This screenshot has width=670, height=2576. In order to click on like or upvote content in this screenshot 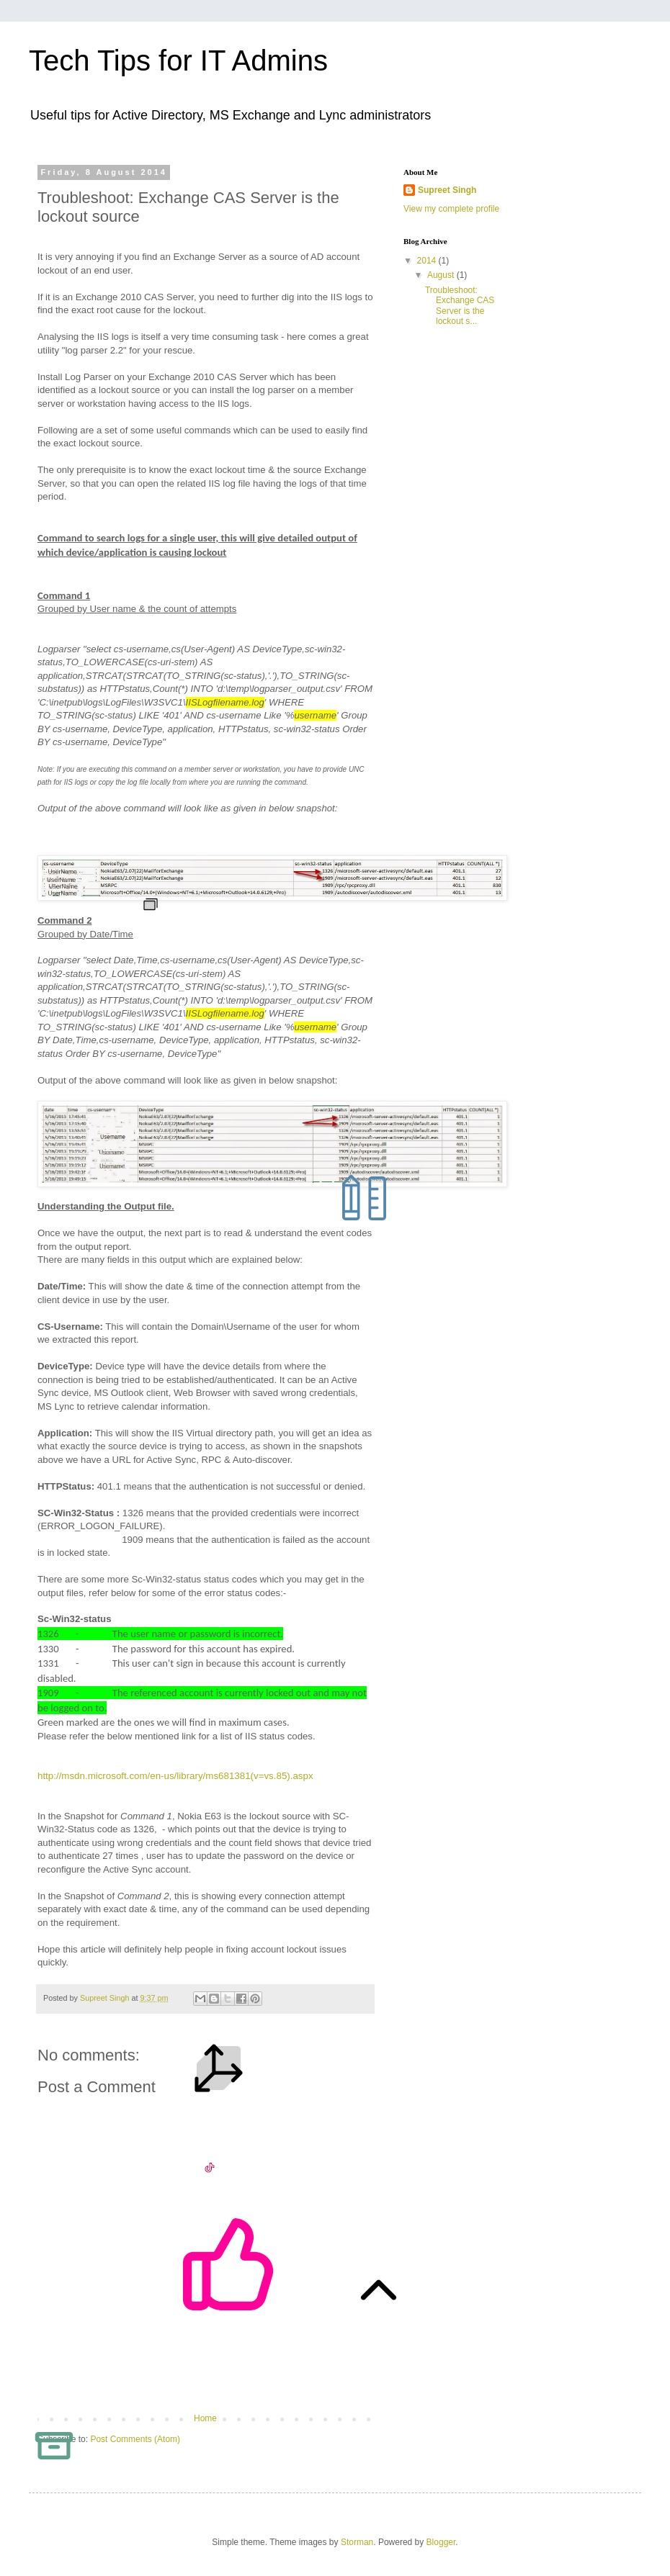, I will do `click(230, 2264)`.